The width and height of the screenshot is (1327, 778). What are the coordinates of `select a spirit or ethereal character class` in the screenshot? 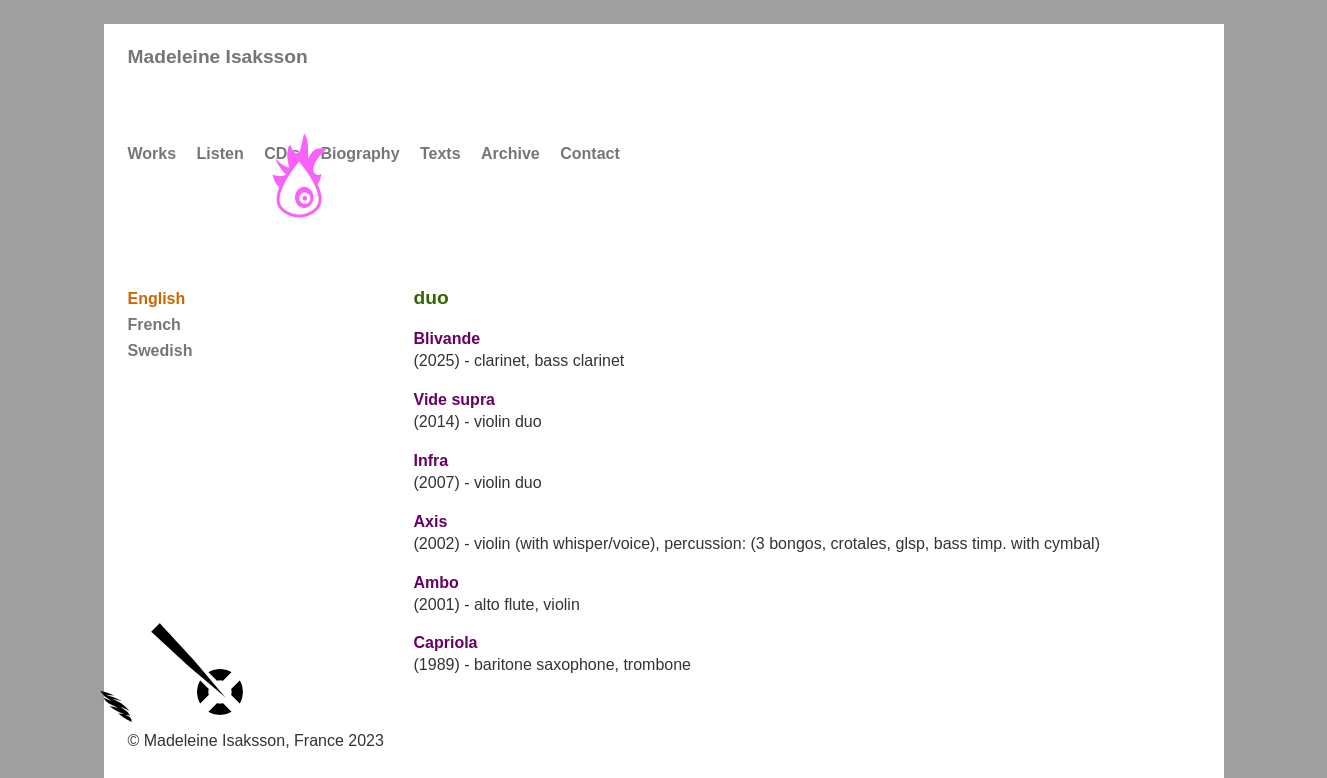 It's located at (299, 175).